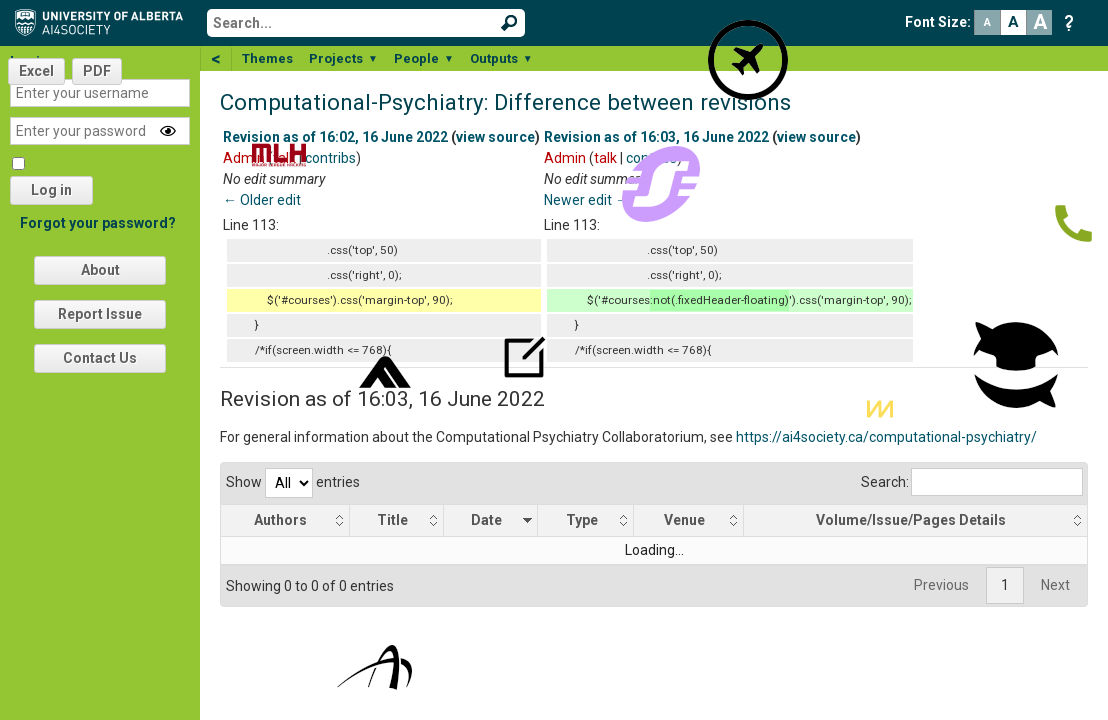  Describe the element at coordinates (661, 184) in the screenshot. I see `Schneider Electric company logo` at that location.